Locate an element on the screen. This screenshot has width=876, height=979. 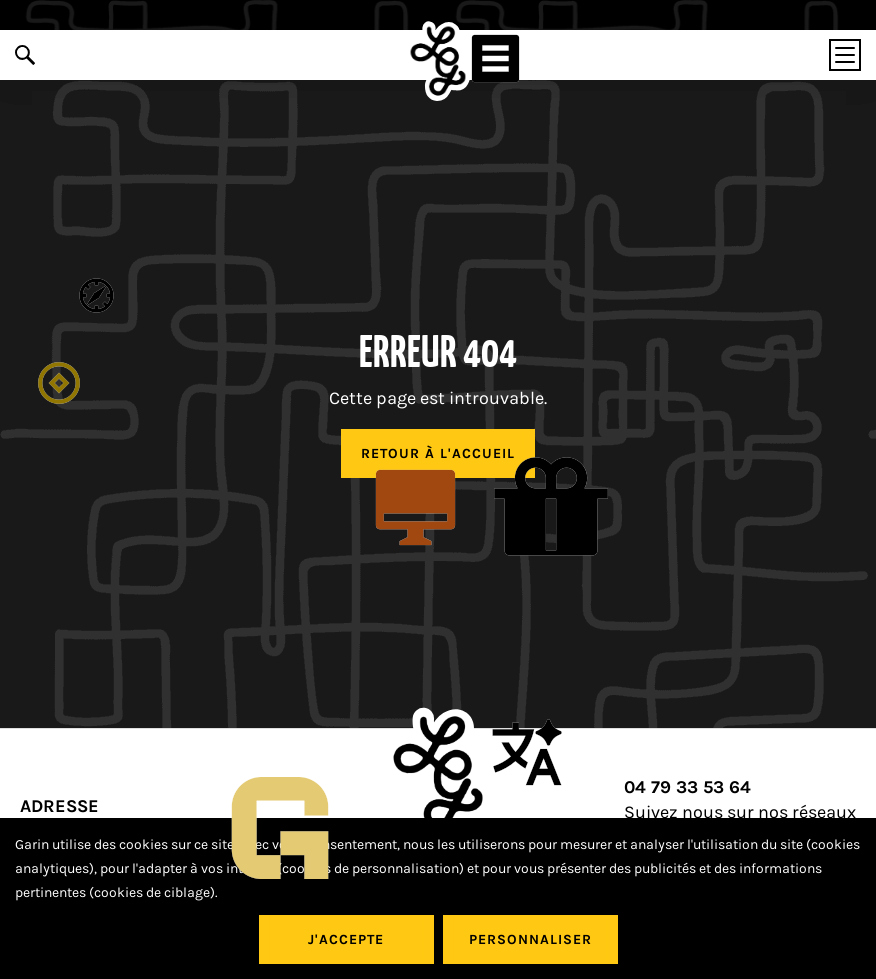
open safari web browser is located at coordinates (96, 295).